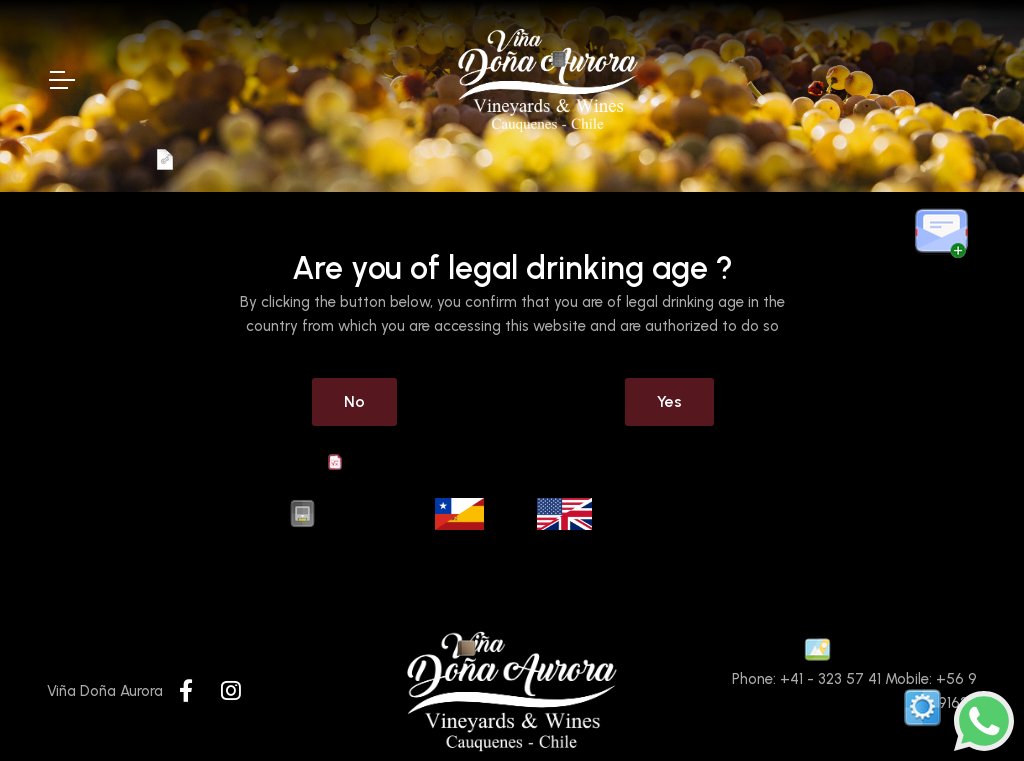 This screenshot has width=1024, height=761. I want to click on open graphics or image editing applications, so click(817, 649).